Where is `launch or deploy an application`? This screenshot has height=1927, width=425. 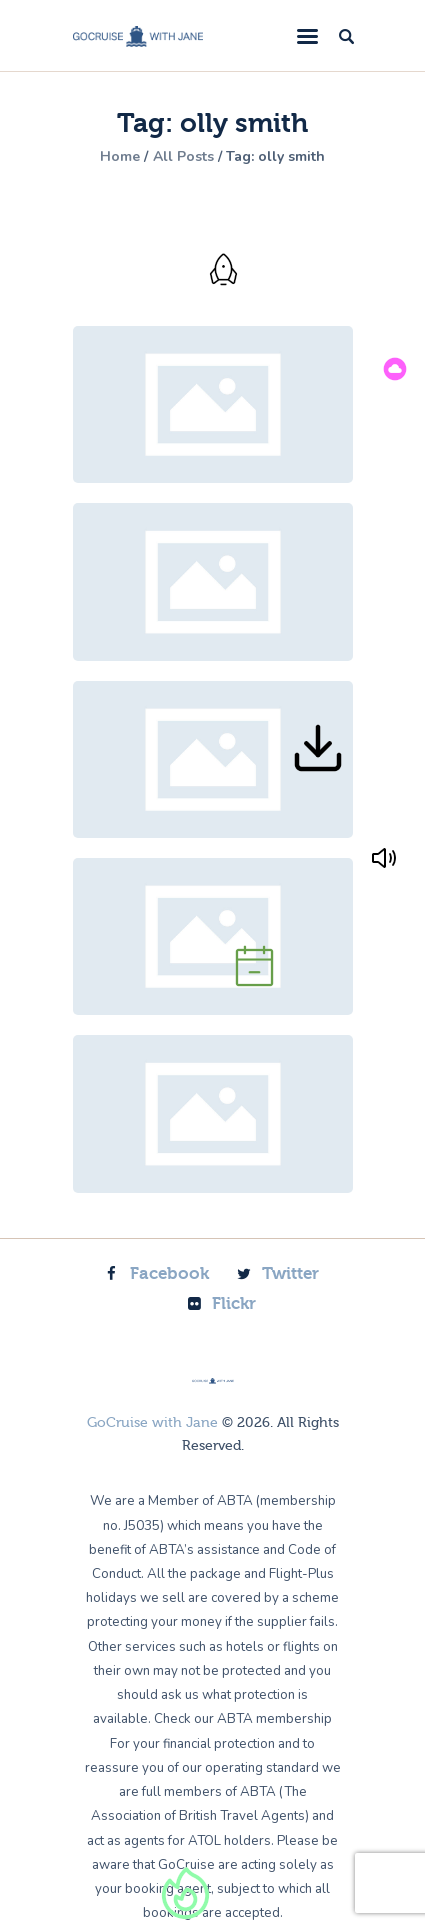
launch or deploy an application is located at coordinates (223, 270).